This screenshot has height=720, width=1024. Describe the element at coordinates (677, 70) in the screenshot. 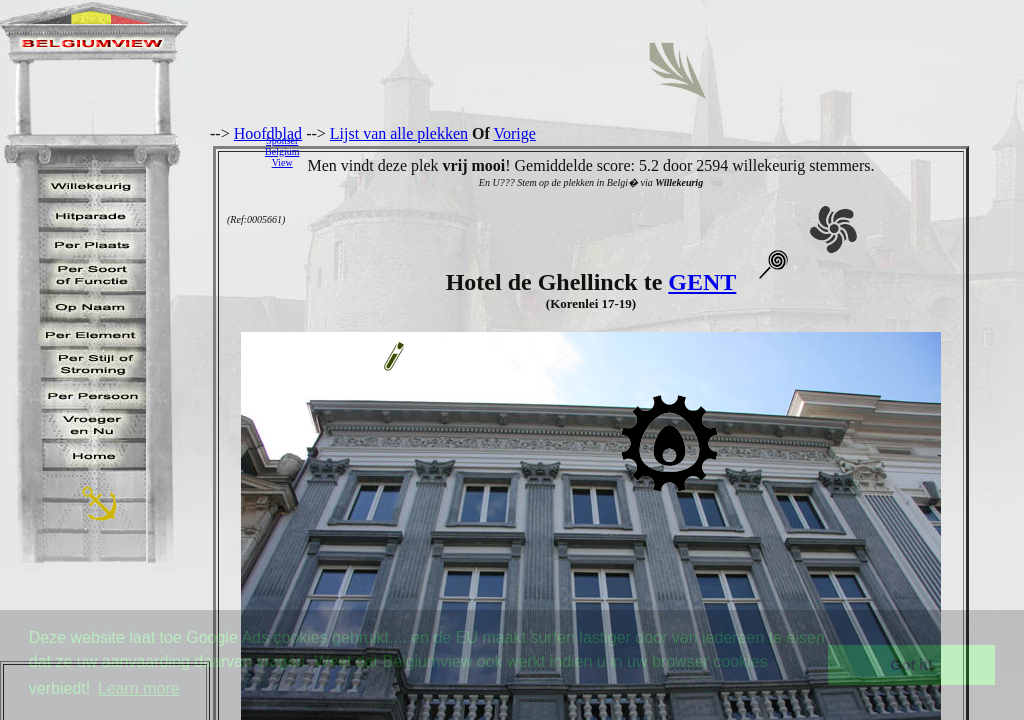

I see `damaged or broken projectile indicator` at that location.